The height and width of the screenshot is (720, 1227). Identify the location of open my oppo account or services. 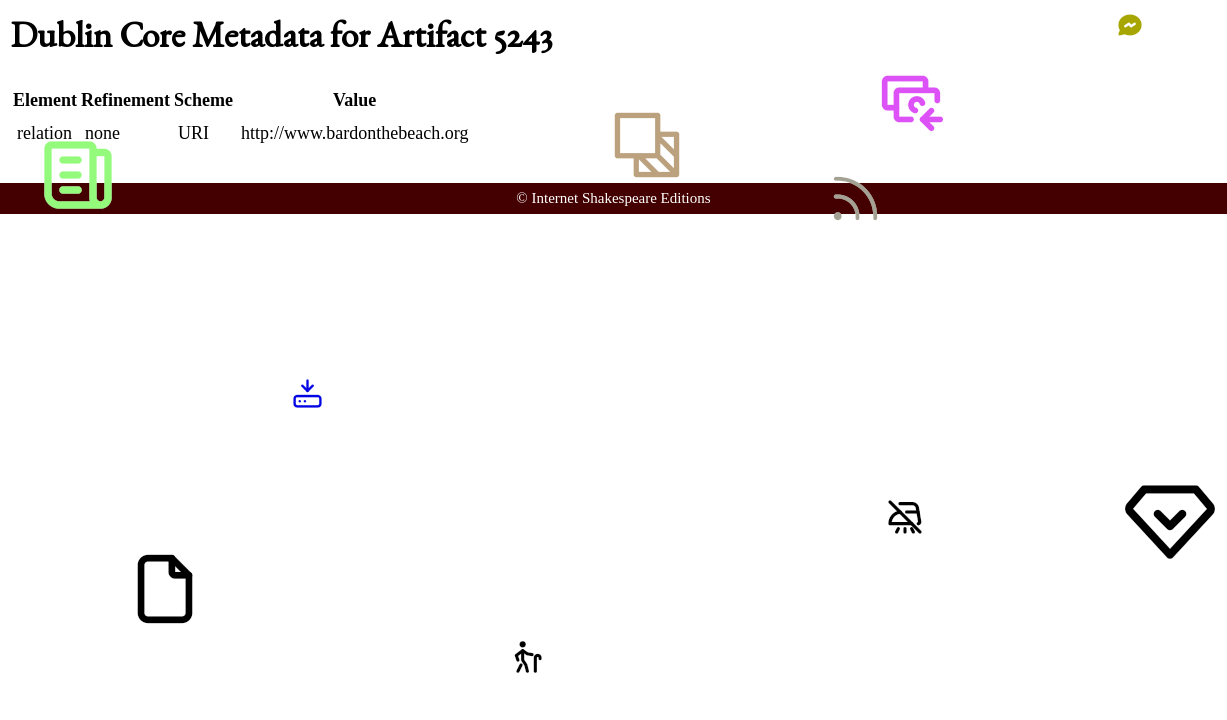
(1170, 518).